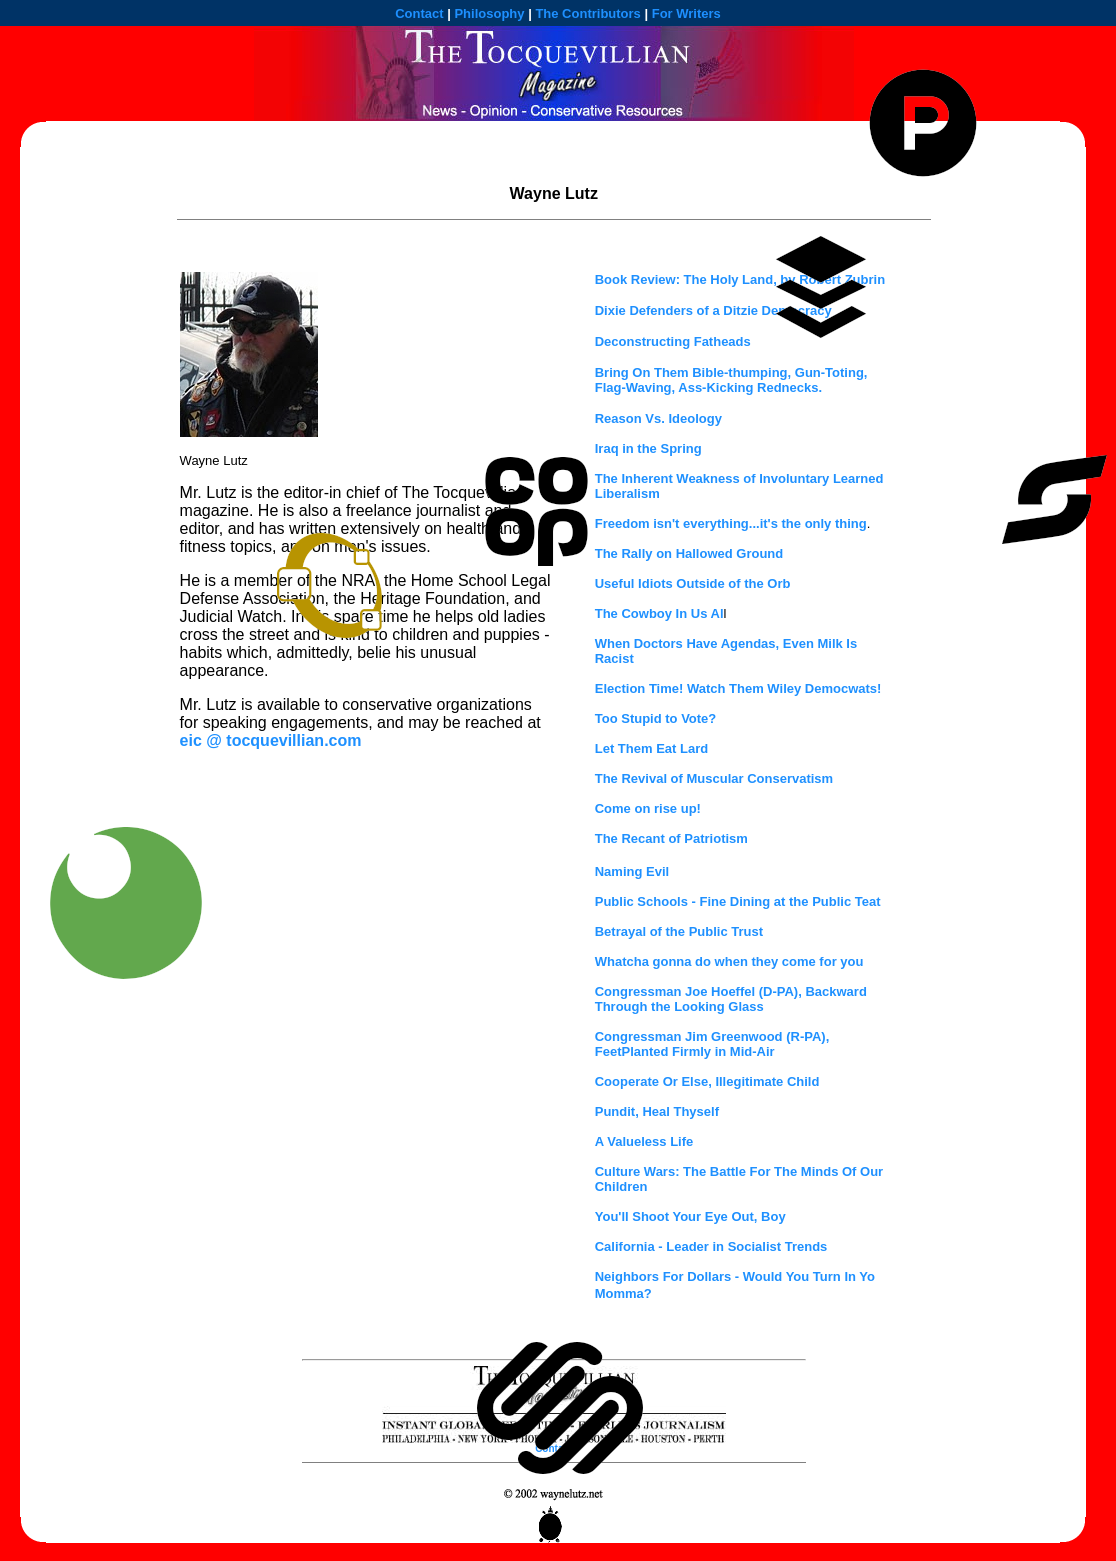  I want to click on redsys payment processing logo, so click(126, 903).